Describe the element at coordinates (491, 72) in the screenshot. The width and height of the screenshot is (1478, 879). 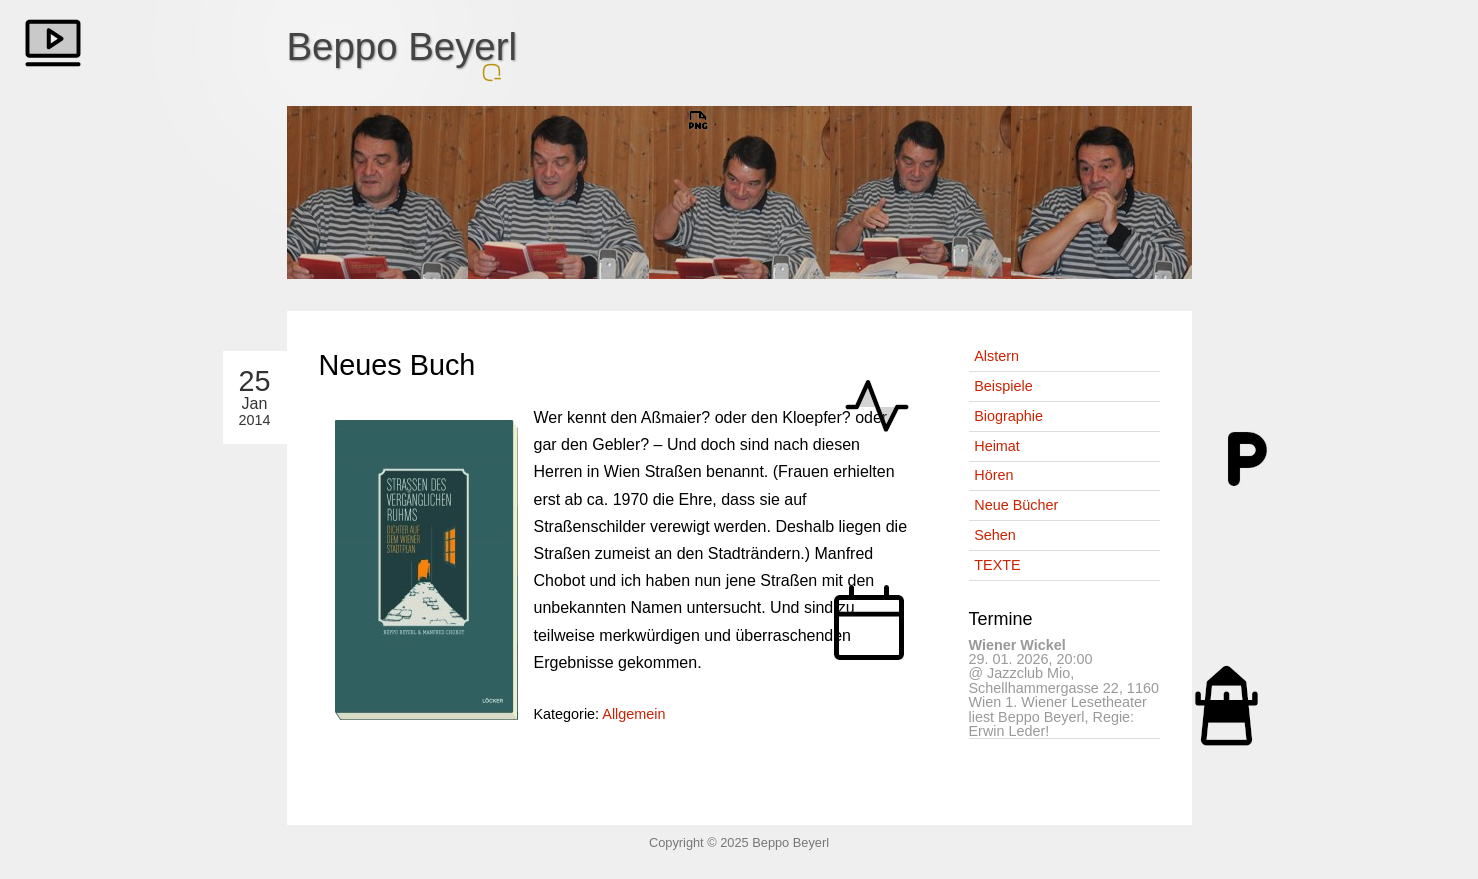
I see `remove item from selection` at that location.